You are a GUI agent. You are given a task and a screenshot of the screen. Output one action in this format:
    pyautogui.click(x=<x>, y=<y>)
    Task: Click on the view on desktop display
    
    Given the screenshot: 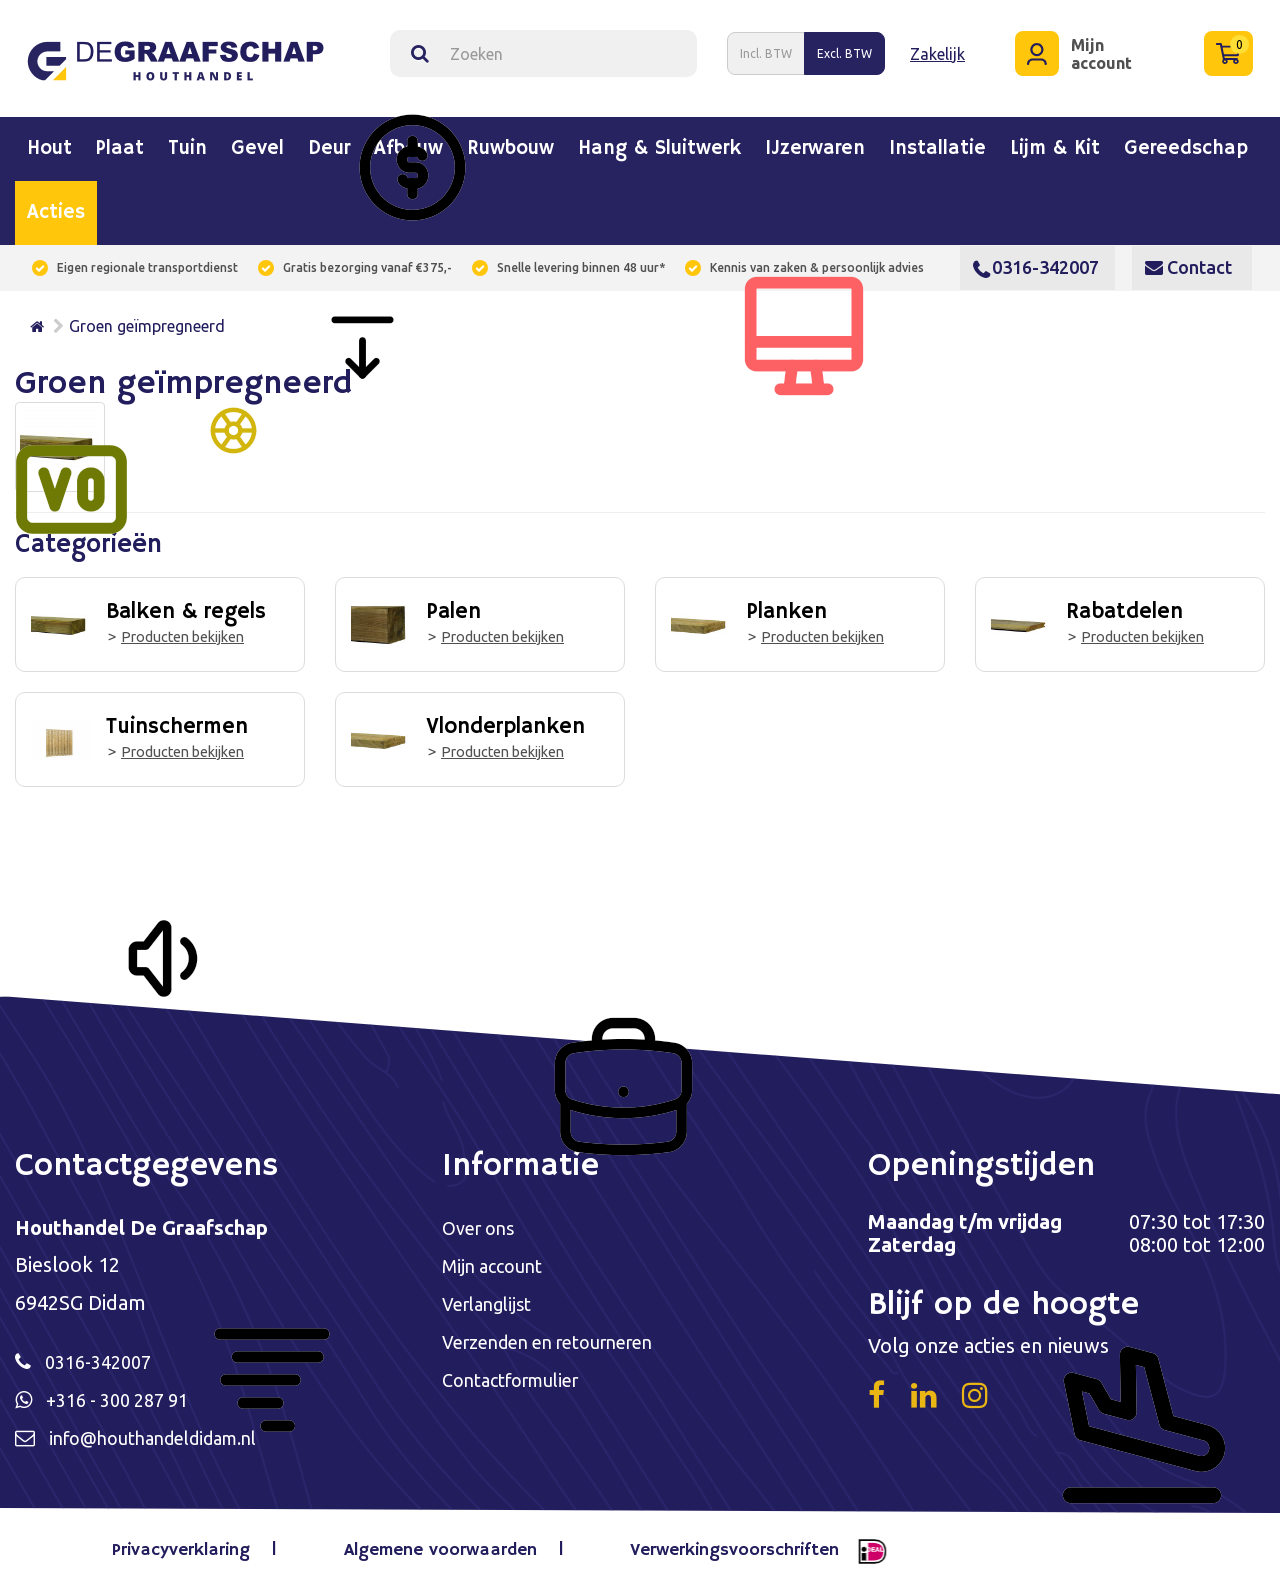 What is the action you would take?
    pyautogui.click(x=804, y=336)
    